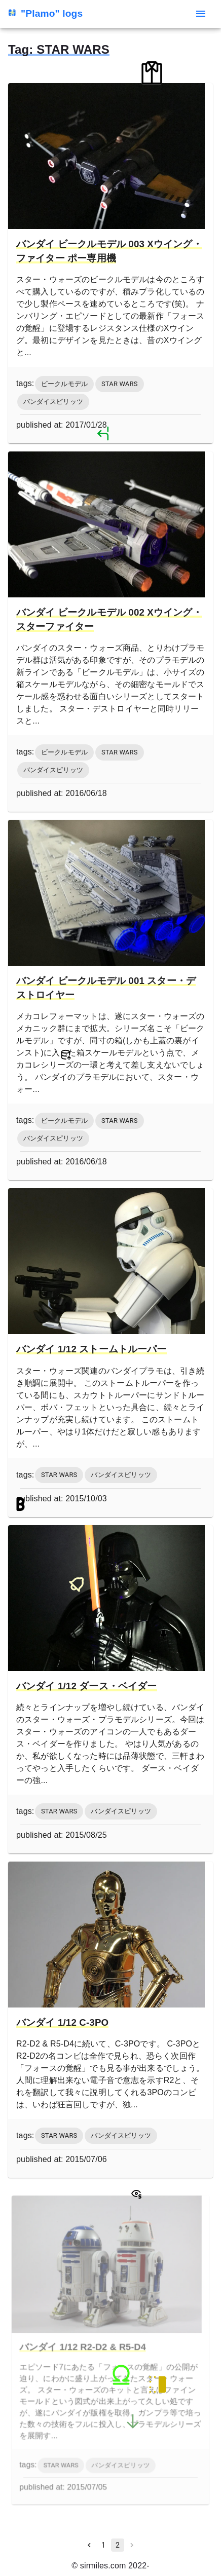  Describe the element at coordinates (152, 73) in the screenshot. I see `view clothing or apparel items` at that location.